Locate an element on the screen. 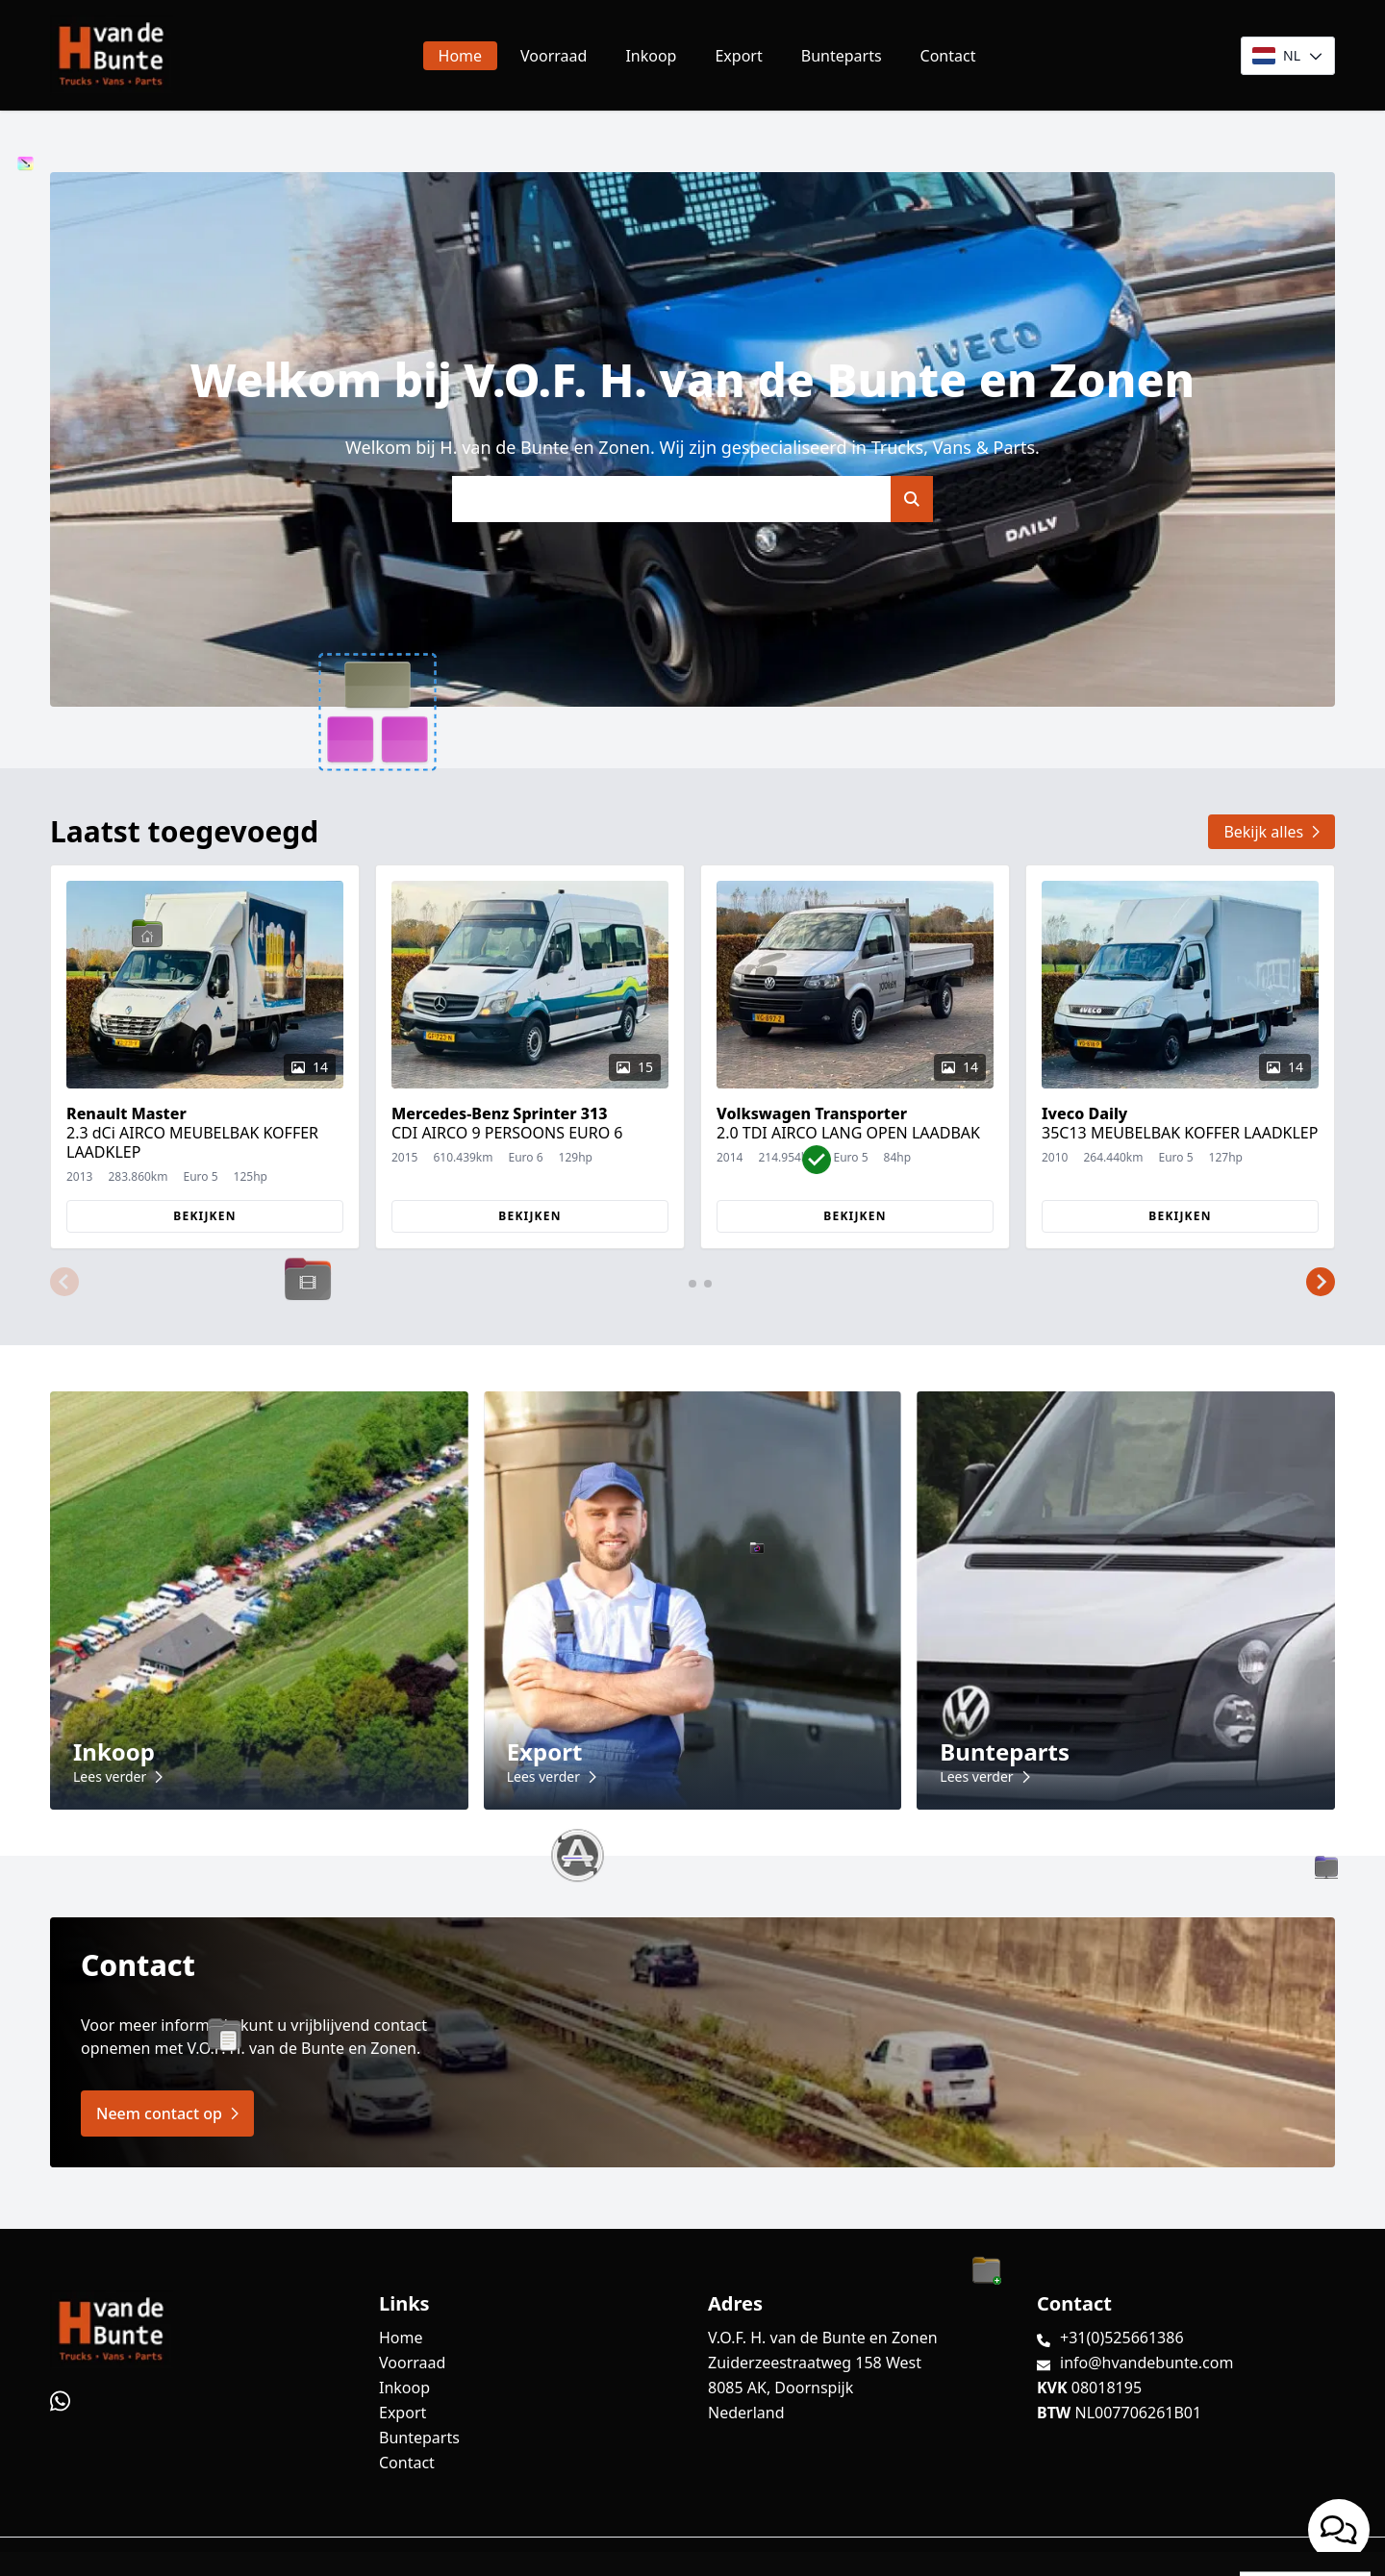 This screenshot has height=2576, width=1385. access your home folder is located at coordinates (147, 933).